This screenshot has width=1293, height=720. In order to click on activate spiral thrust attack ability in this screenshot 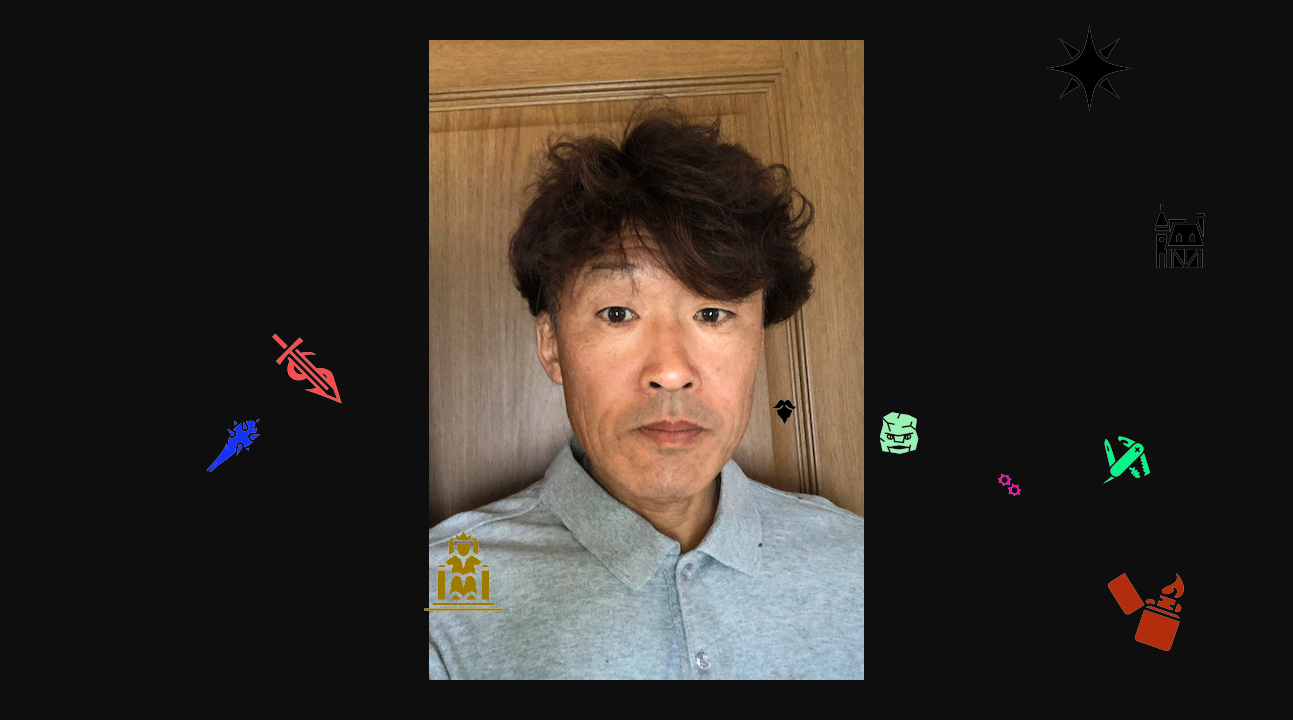, I will do `click(307, 368)`.